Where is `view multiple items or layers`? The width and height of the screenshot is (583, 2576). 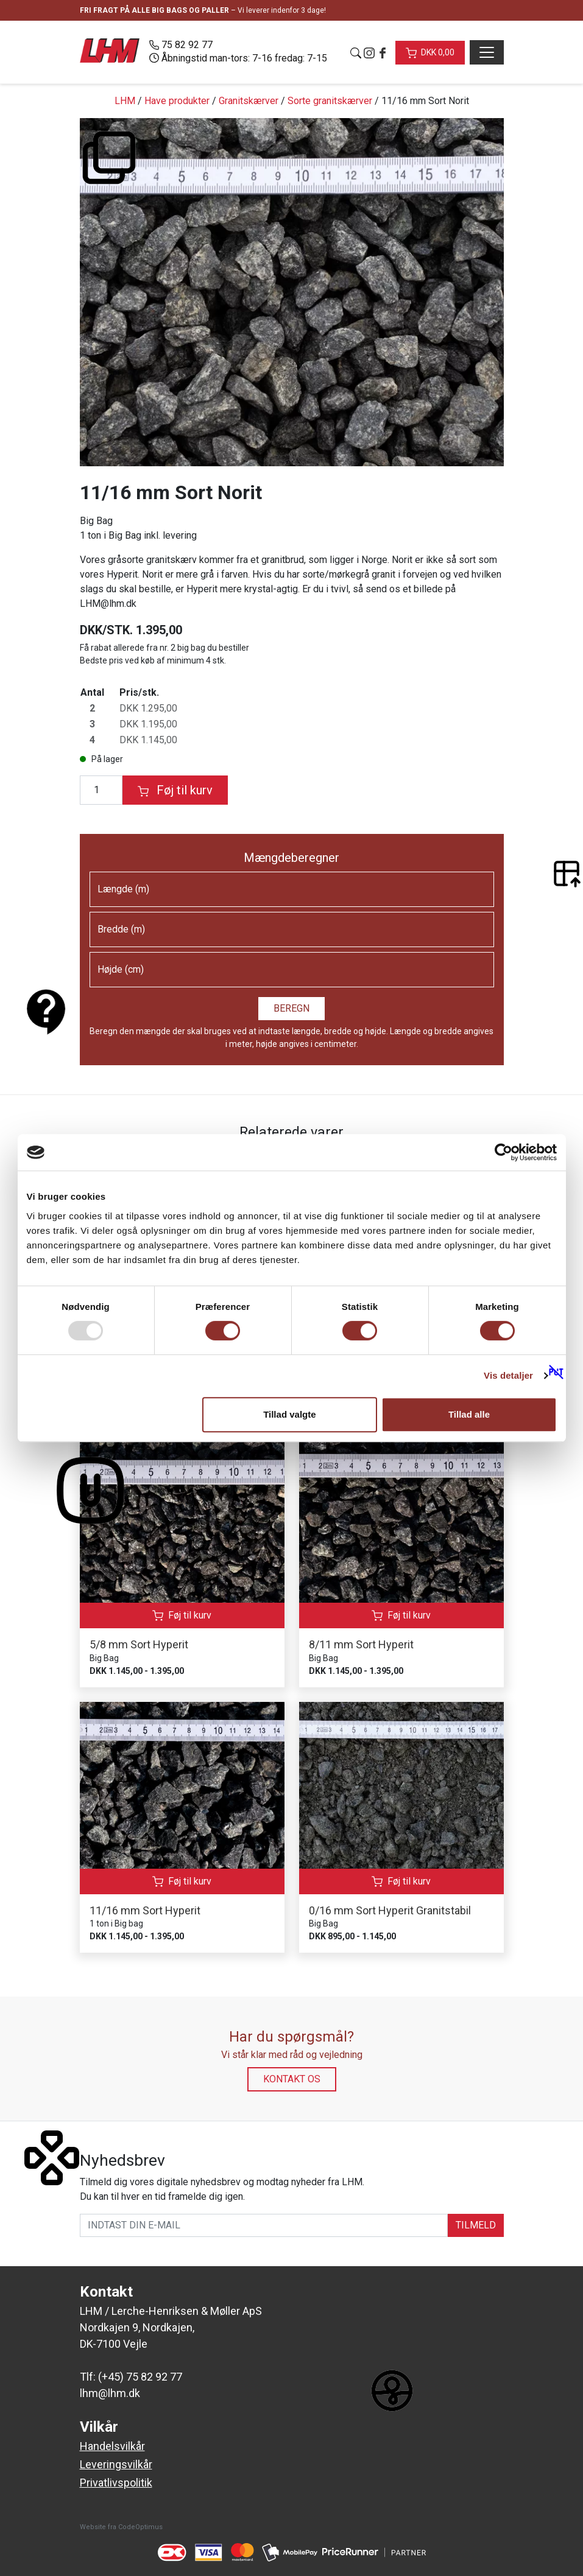 view multiple items or layers is located at coordinates (109, 158).